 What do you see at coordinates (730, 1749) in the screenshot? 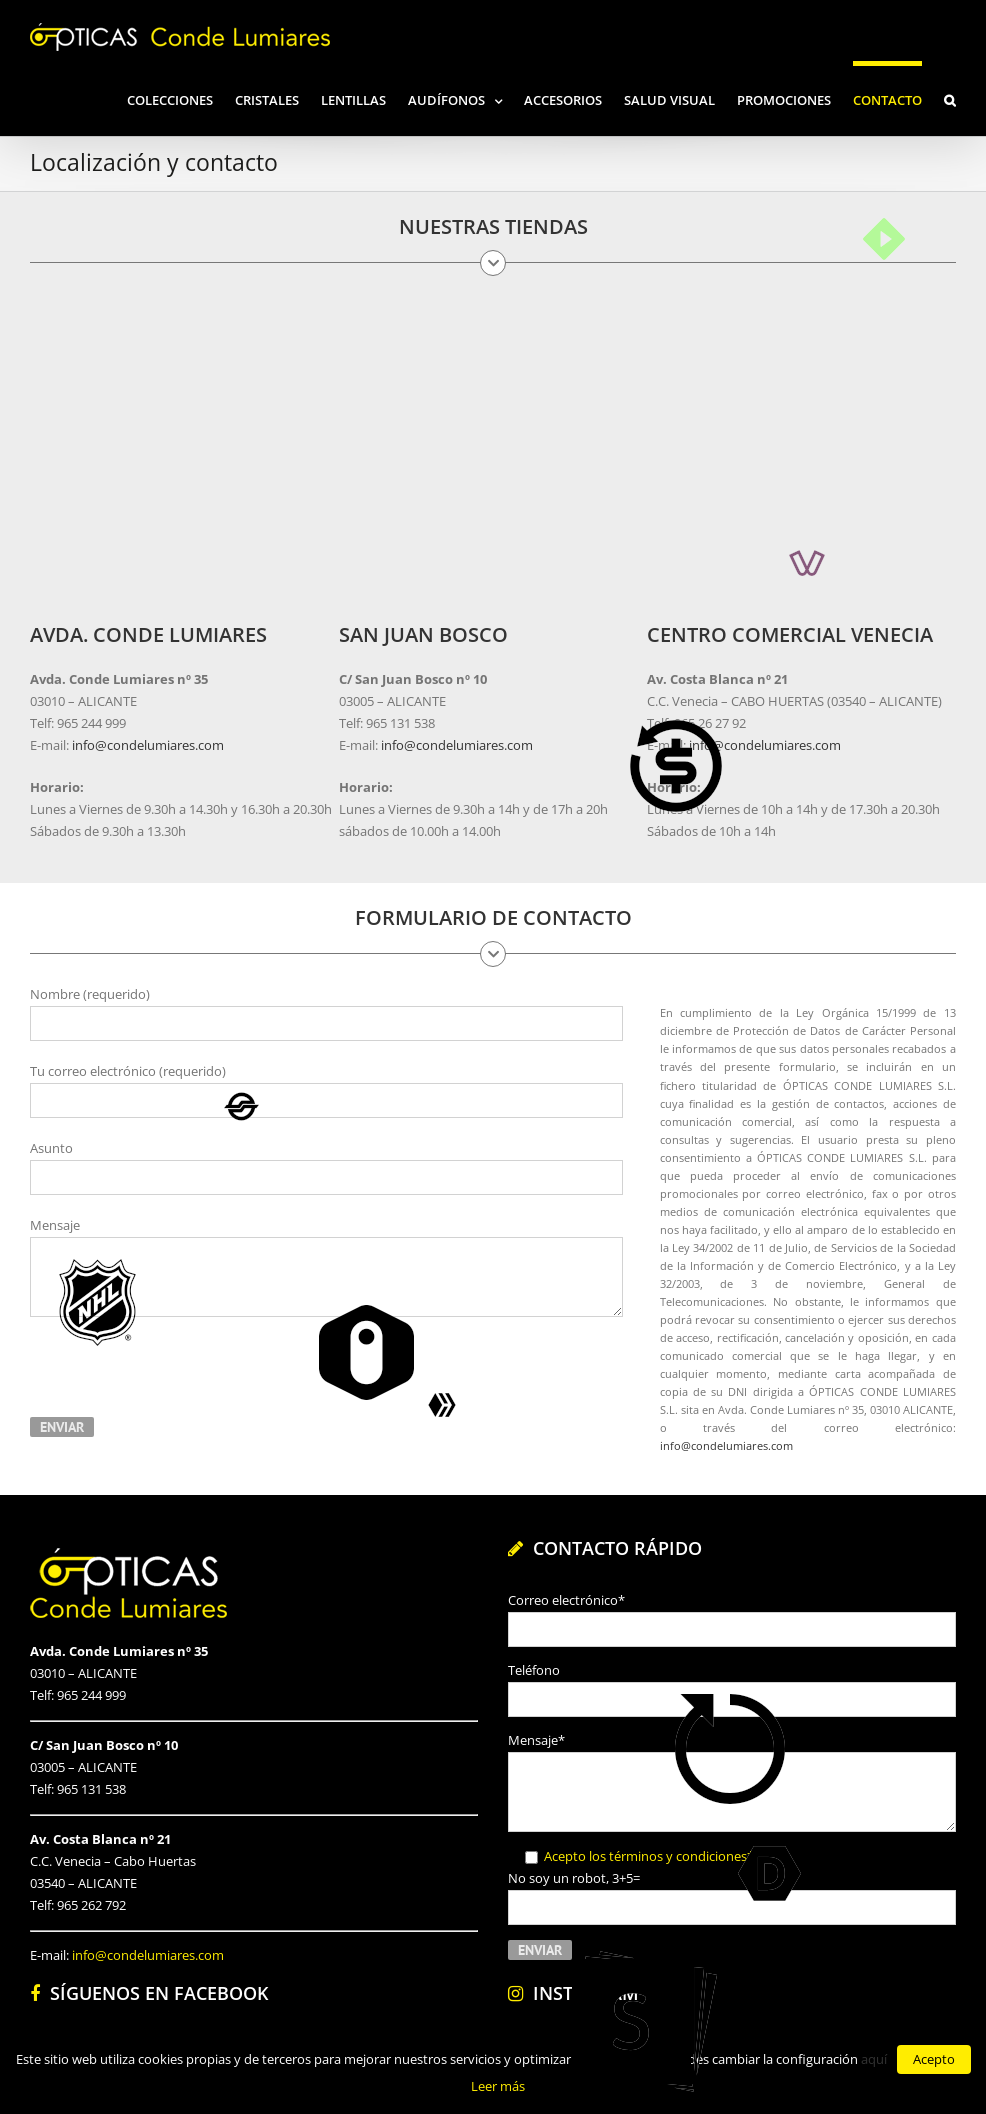
I see `reset or refresh to original state` at bounding box center [730, 1749].